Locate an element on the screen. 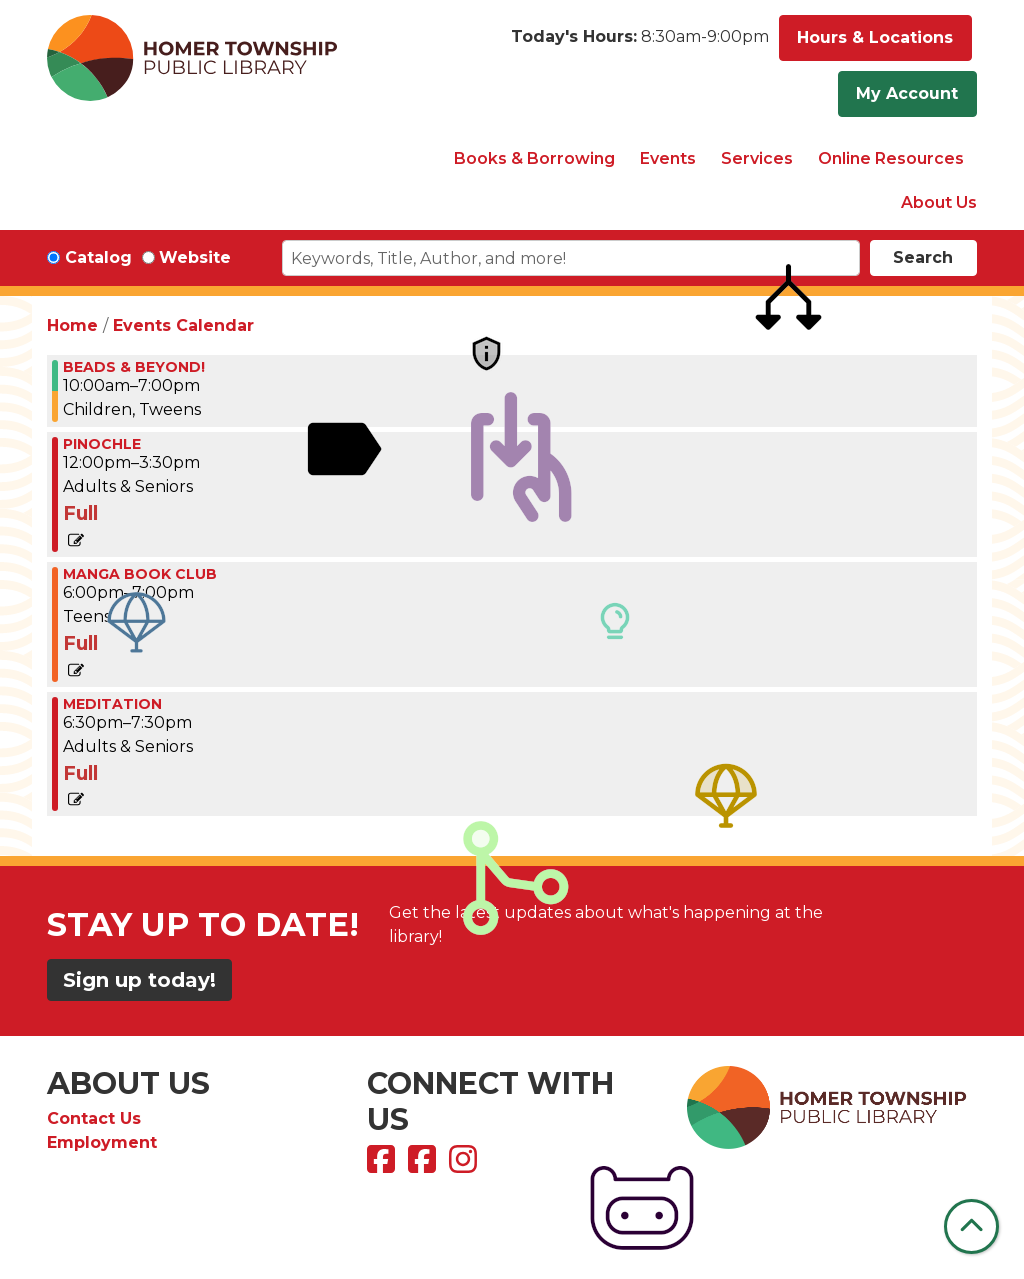 Image resolution: width=1024 pixels, height=1279 pixels. finn the human character icon from adventure time is located at coordinates (642, 1206).